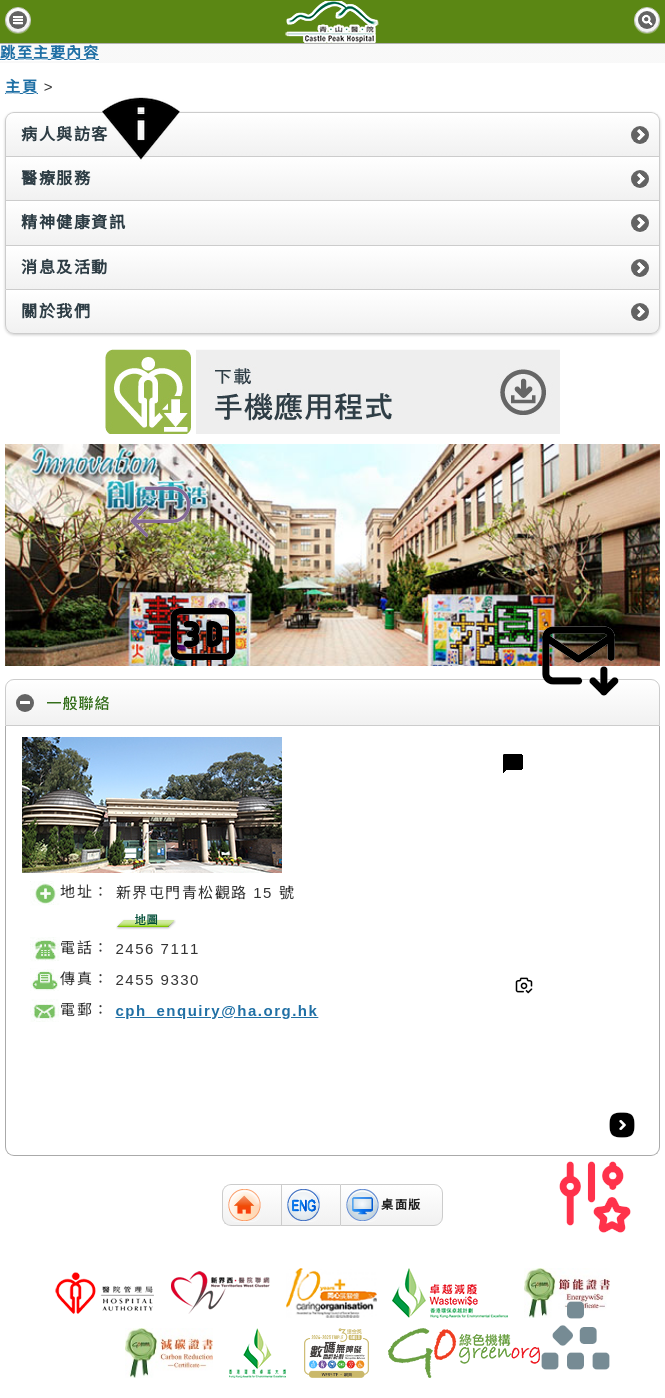 This screenshot has width=665, height=1398. What do you see at coordinates (160, 509) in the screenshot?
I see `undo or go back to previous state` at bounding box center [160, 509].